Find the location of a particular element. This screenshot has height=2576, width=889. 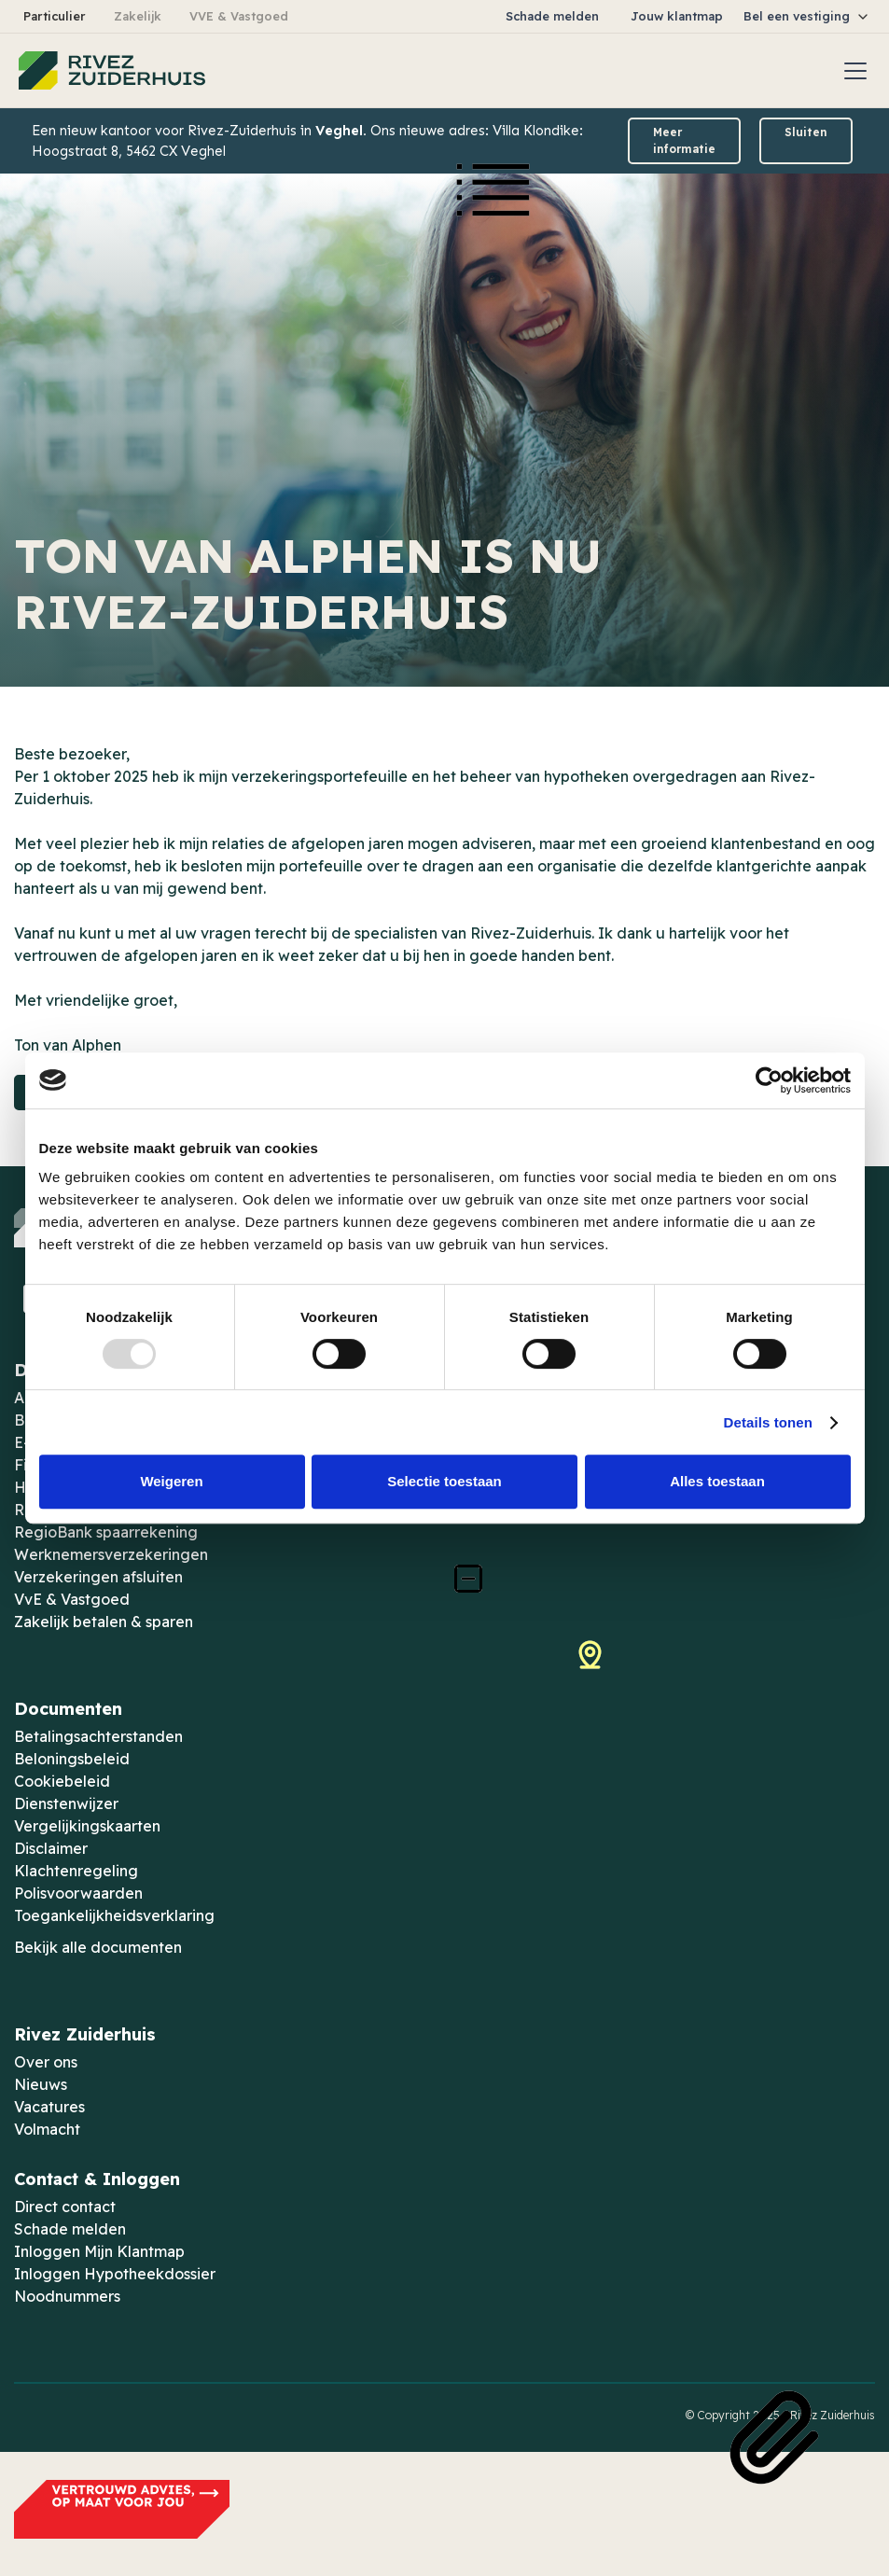

attach a file to your message is located at coordinates (774, 2440).